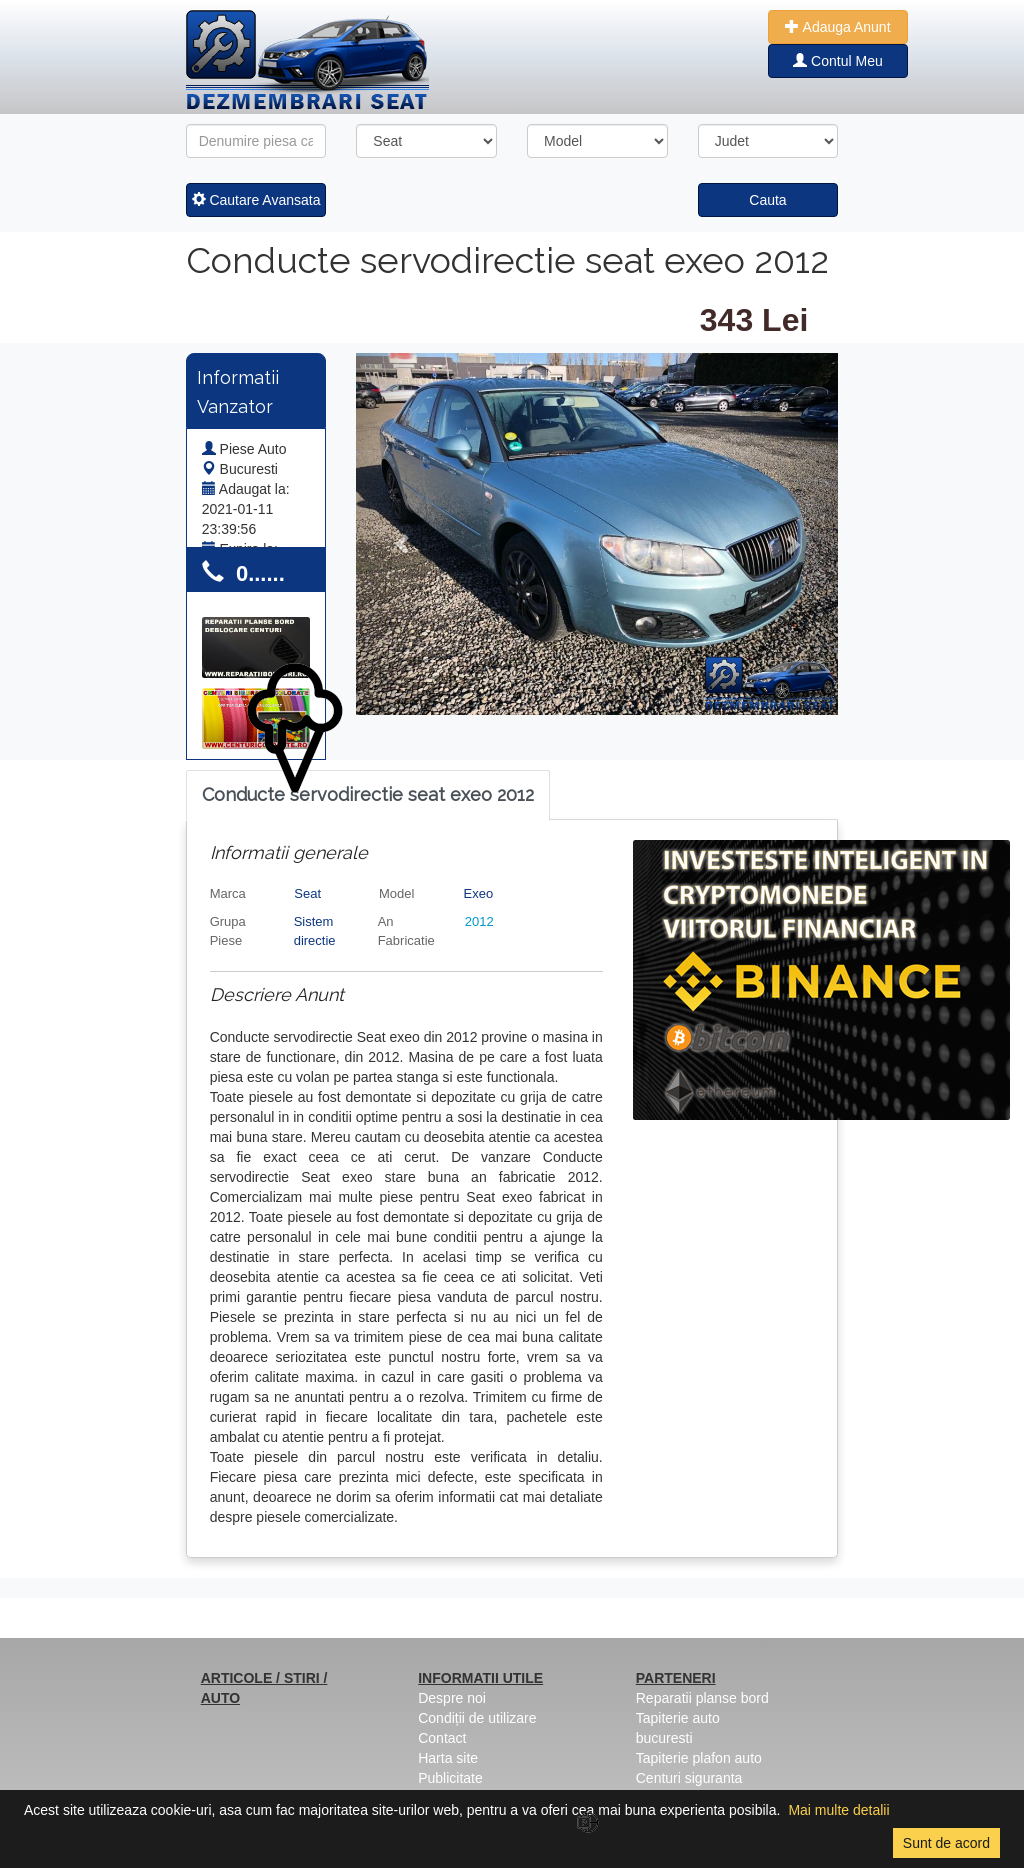 The image size is (1024, 1868). I want to click on open Microsoft PowerPoint, so click(587, 1822).